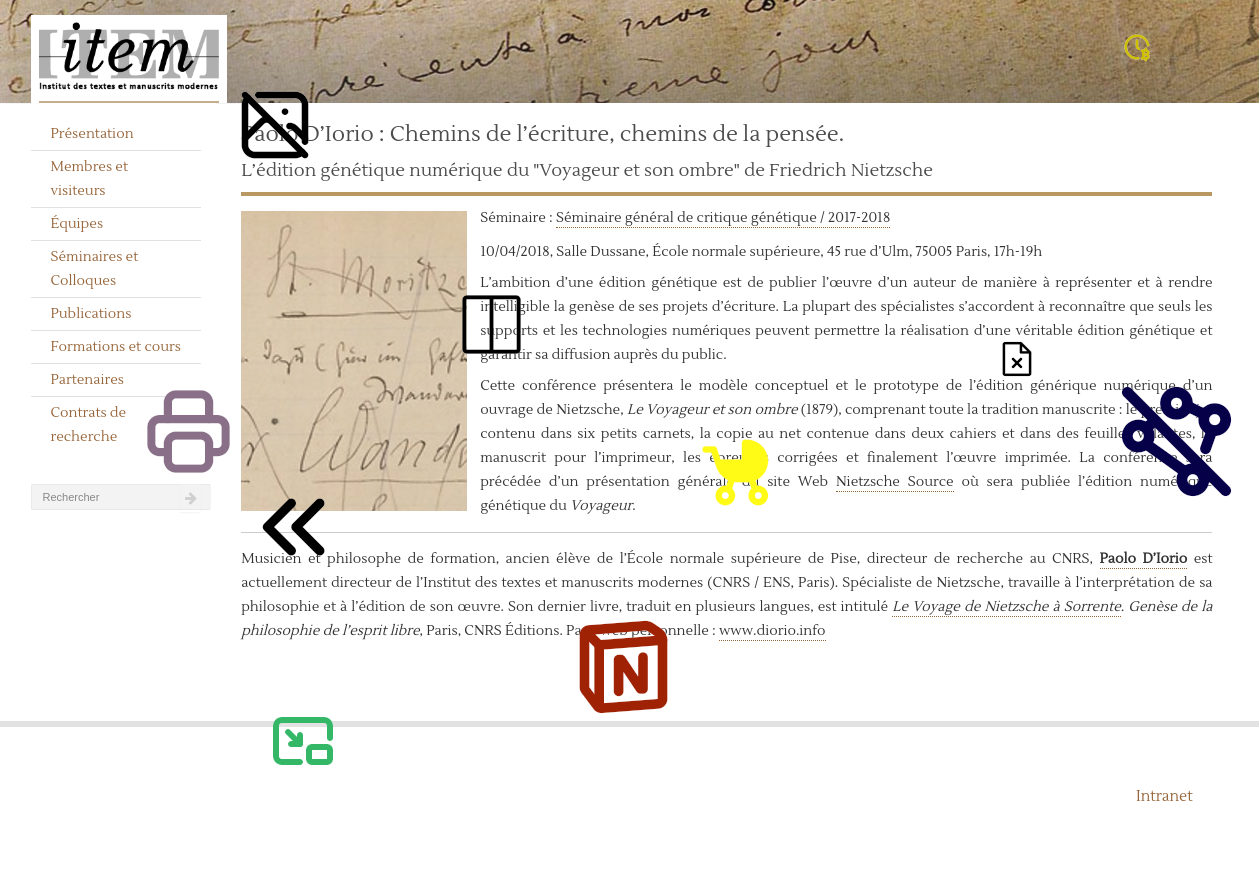 This screenshot has height=876, width=1259. I want to click on open Notion app, so click(623, 664).